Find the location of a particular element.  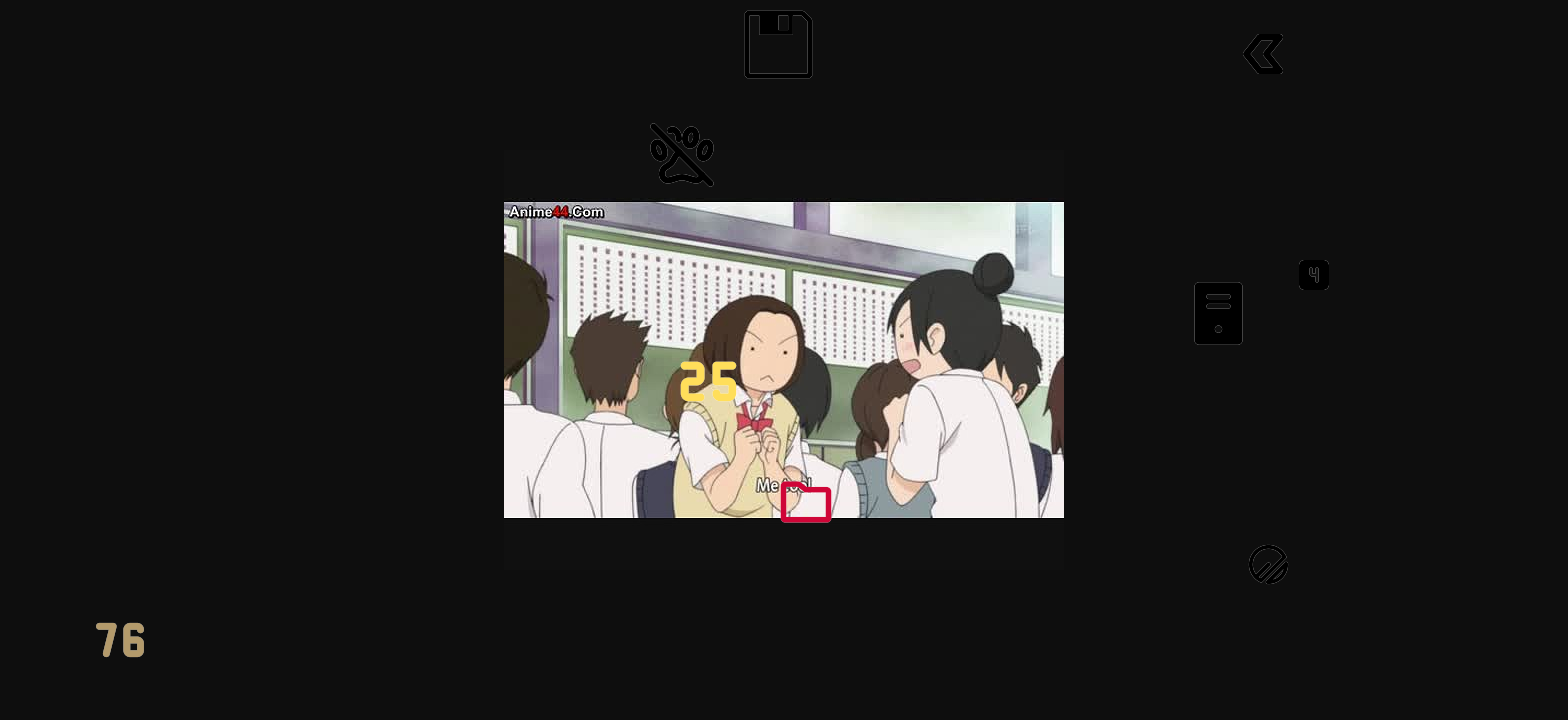

navigate to previous item is located at coordinates (1263, 54).